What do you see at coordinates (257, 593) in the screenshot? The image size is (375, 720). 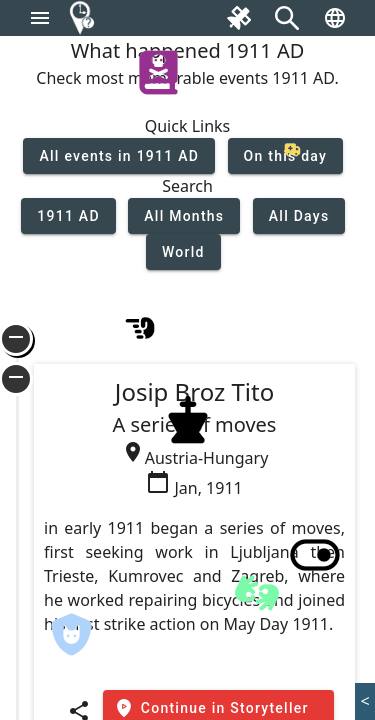 I see `access ASL interpretation services` at bounding box center [257, 593].